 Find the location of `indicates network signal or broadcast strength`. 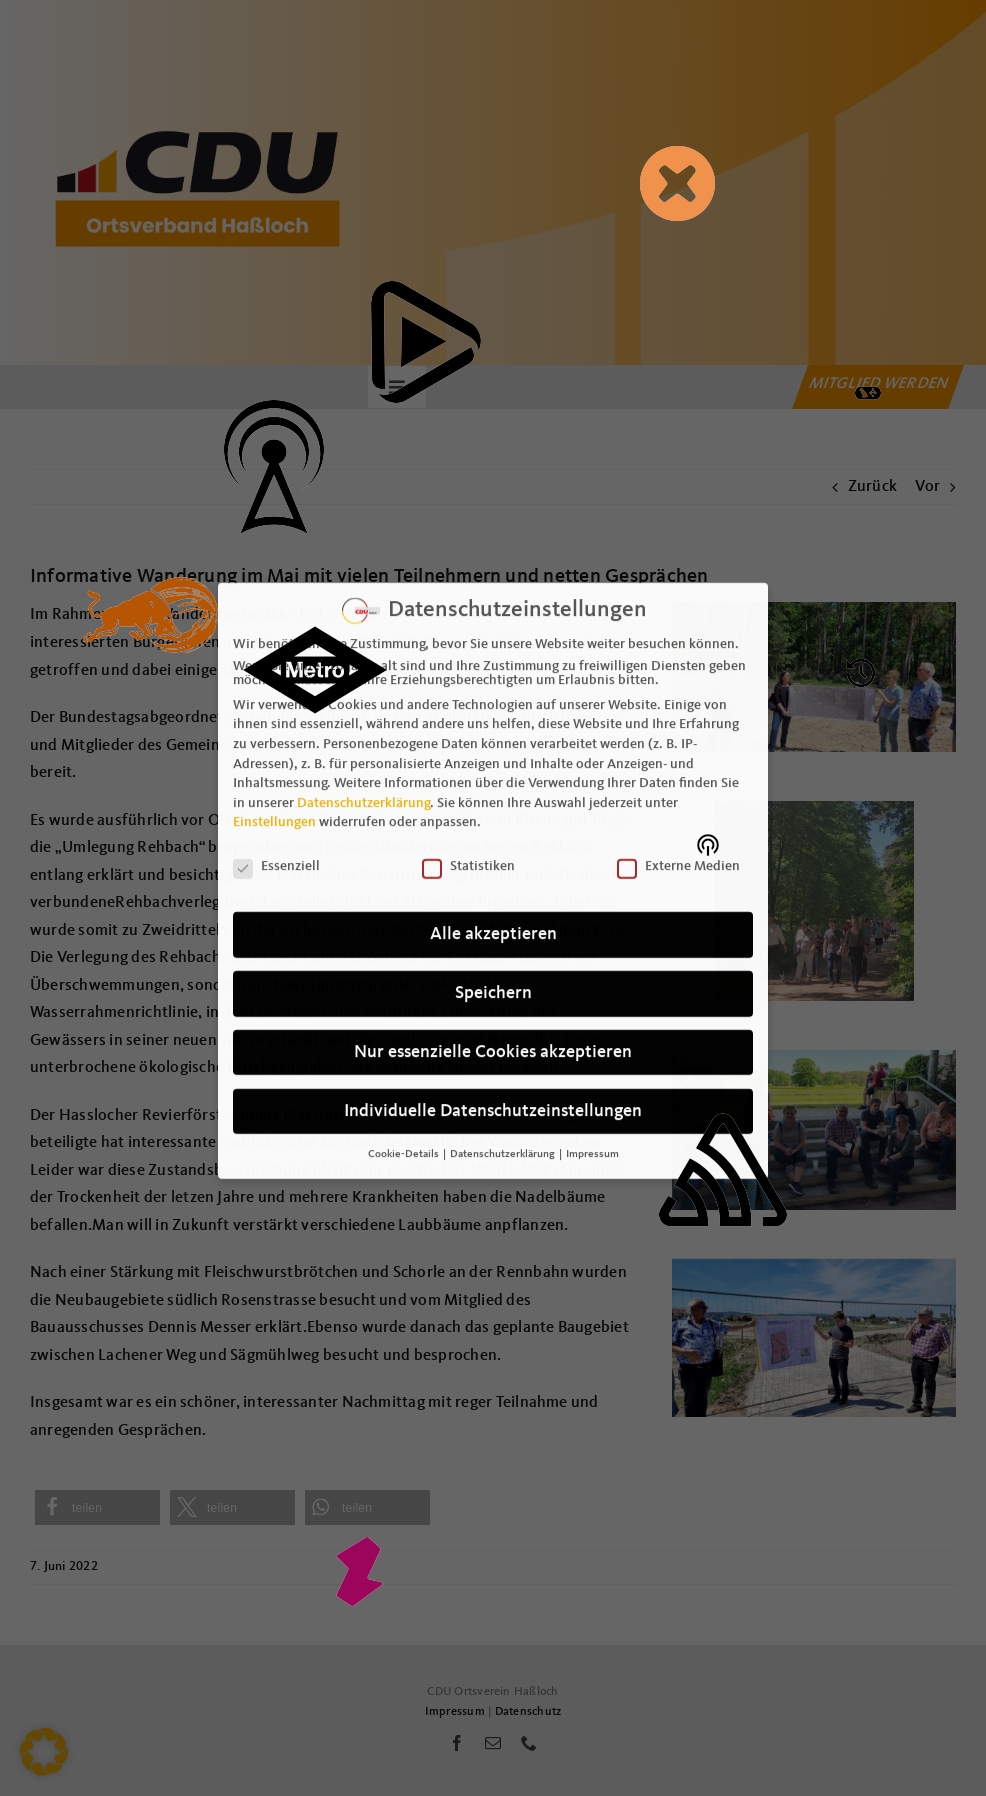

indicates network signal or broadcast strength is located at coordinates (708, 845).